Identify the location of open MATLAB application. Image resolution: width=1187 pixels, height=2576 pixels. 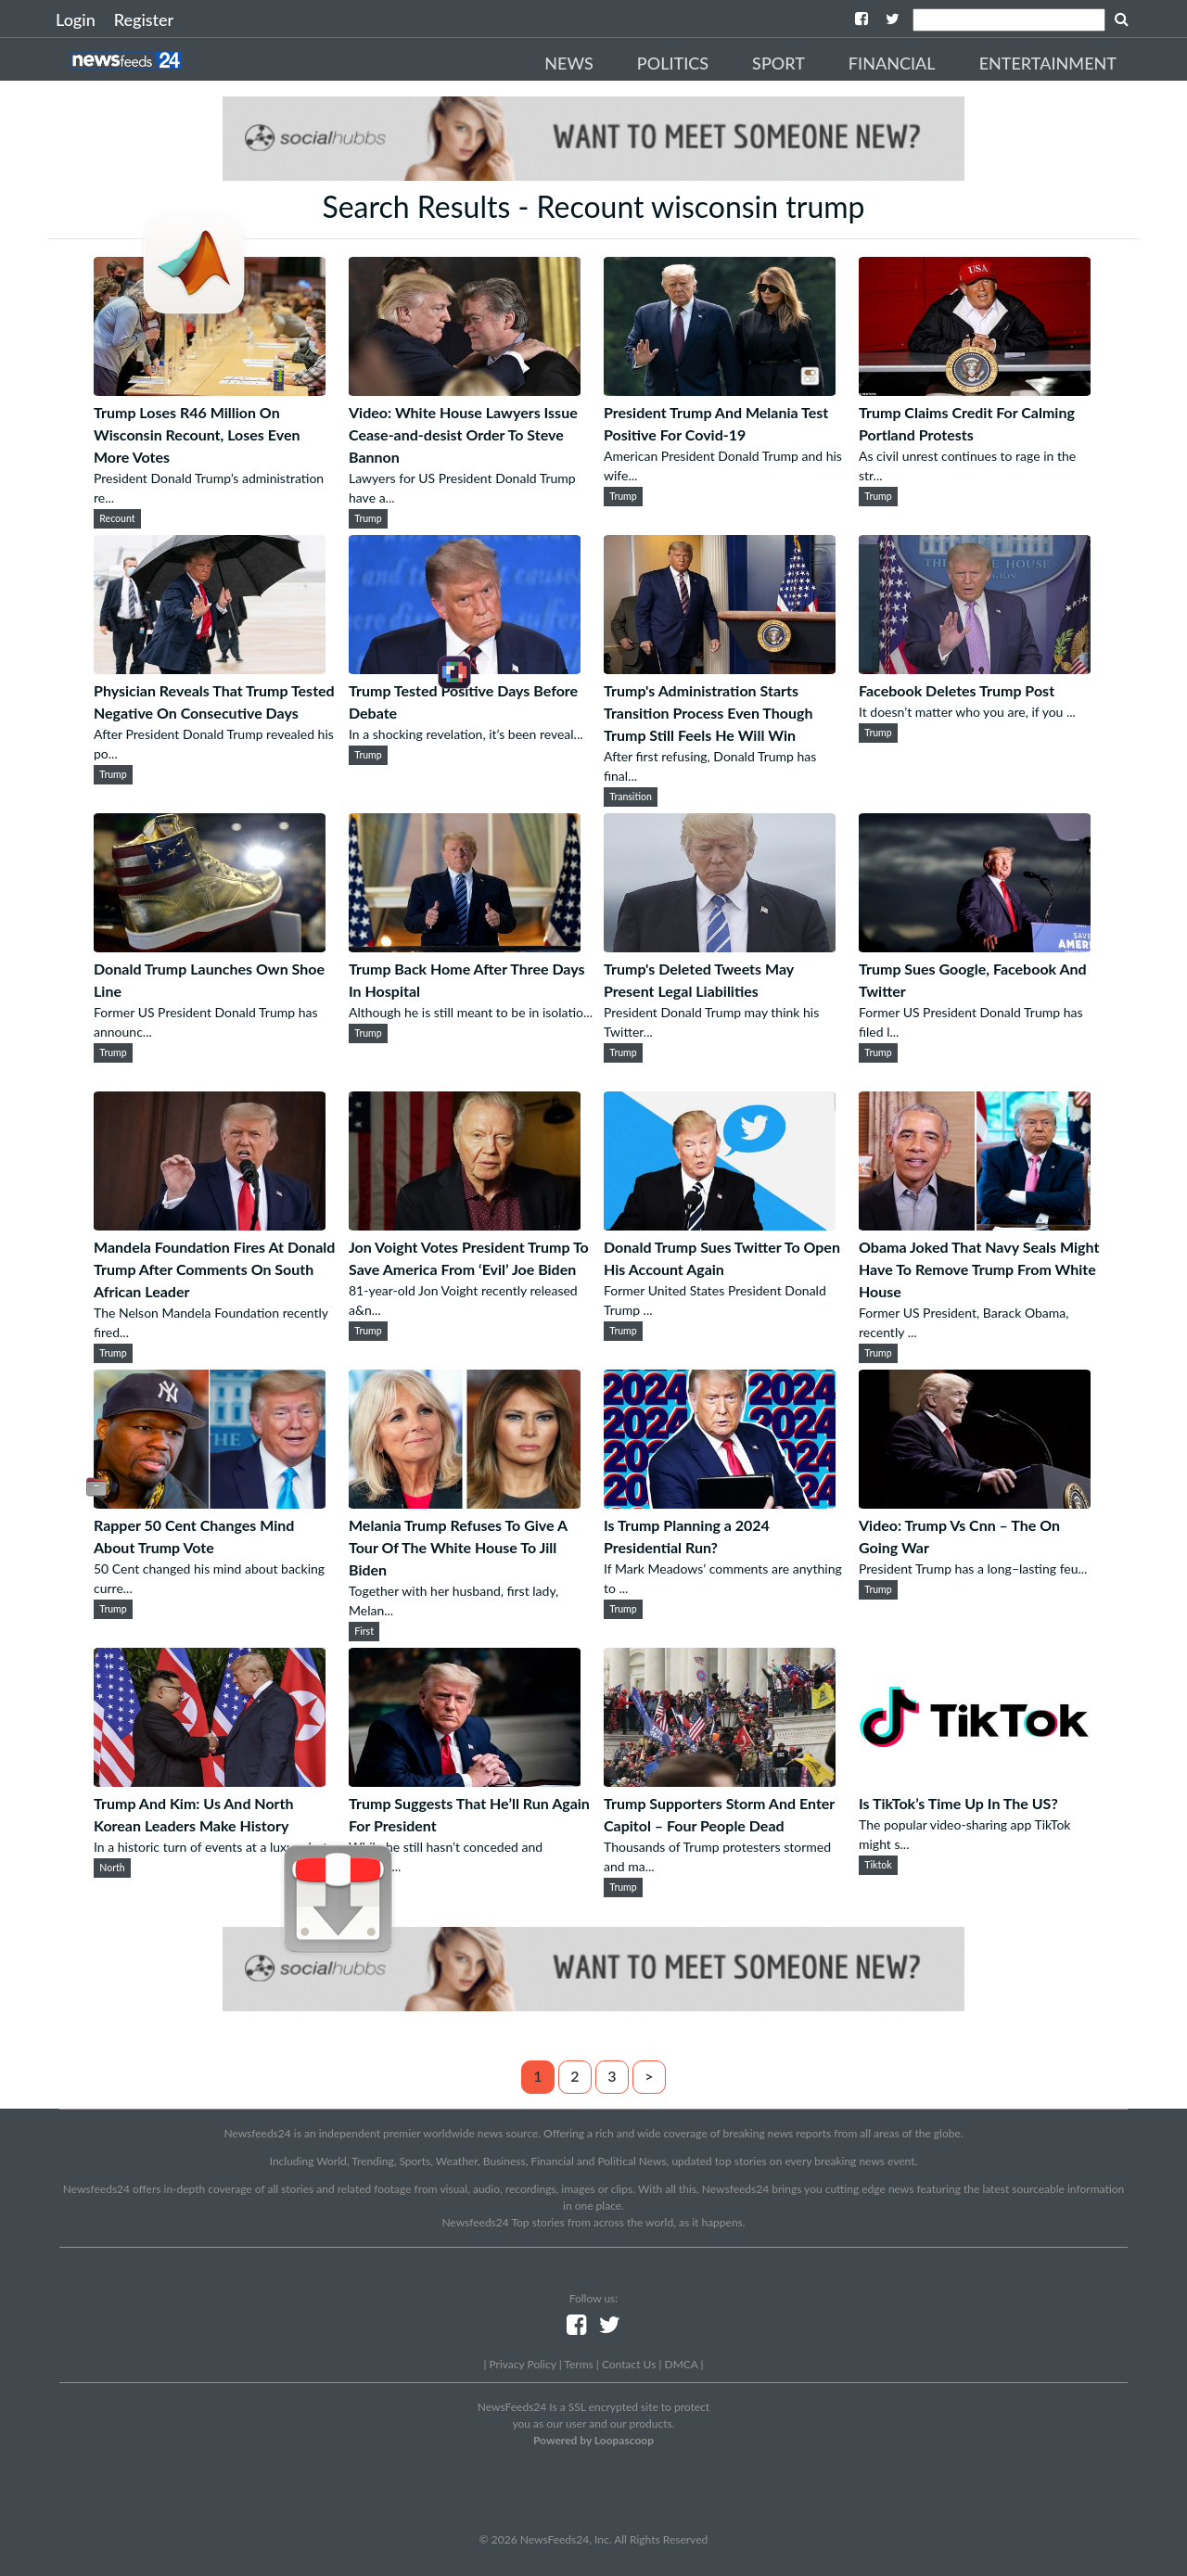
(194, 263).